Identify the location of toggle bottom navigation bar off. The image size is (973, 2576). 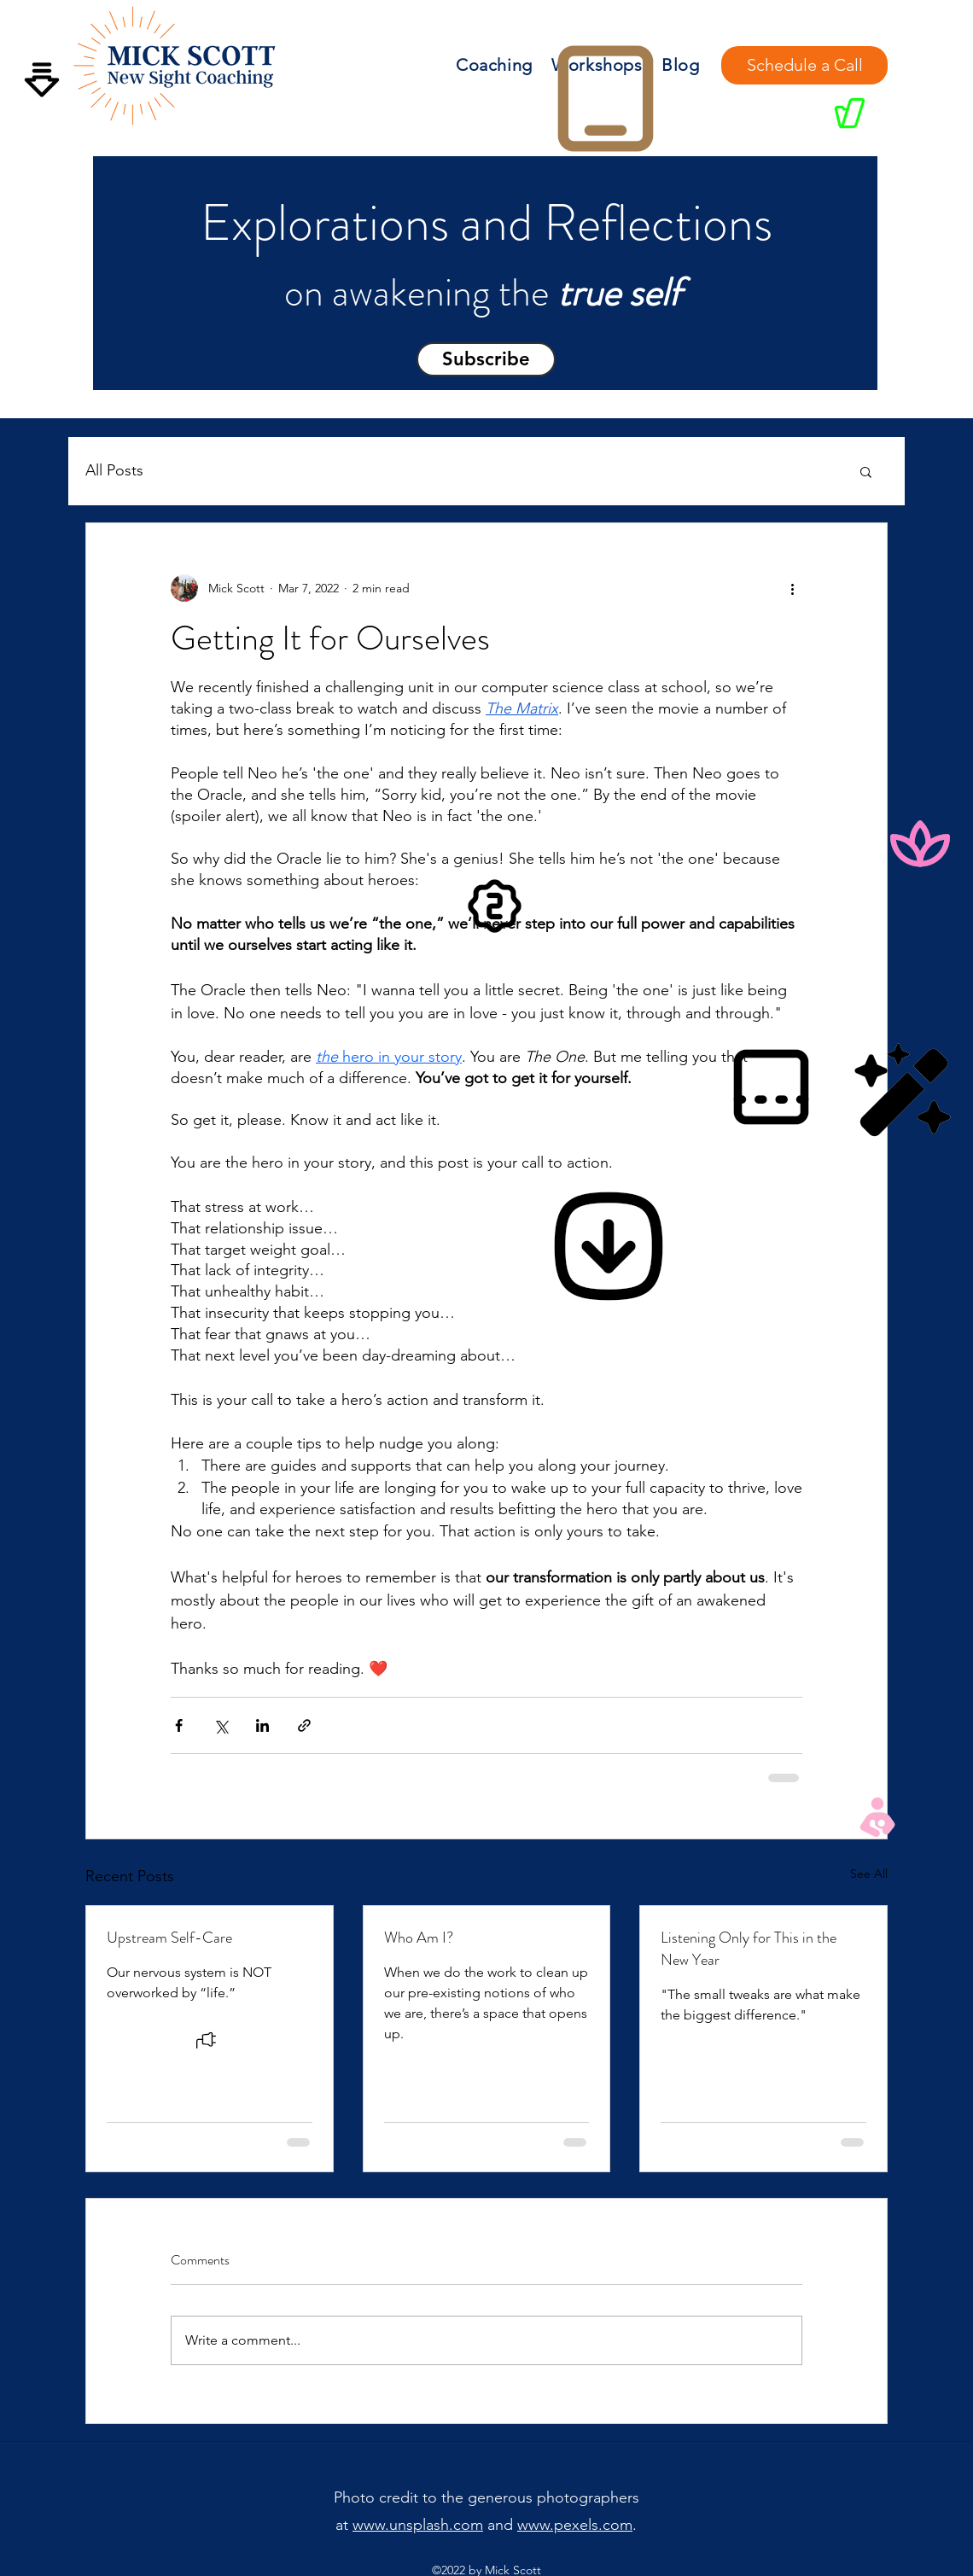
(771, 1087).